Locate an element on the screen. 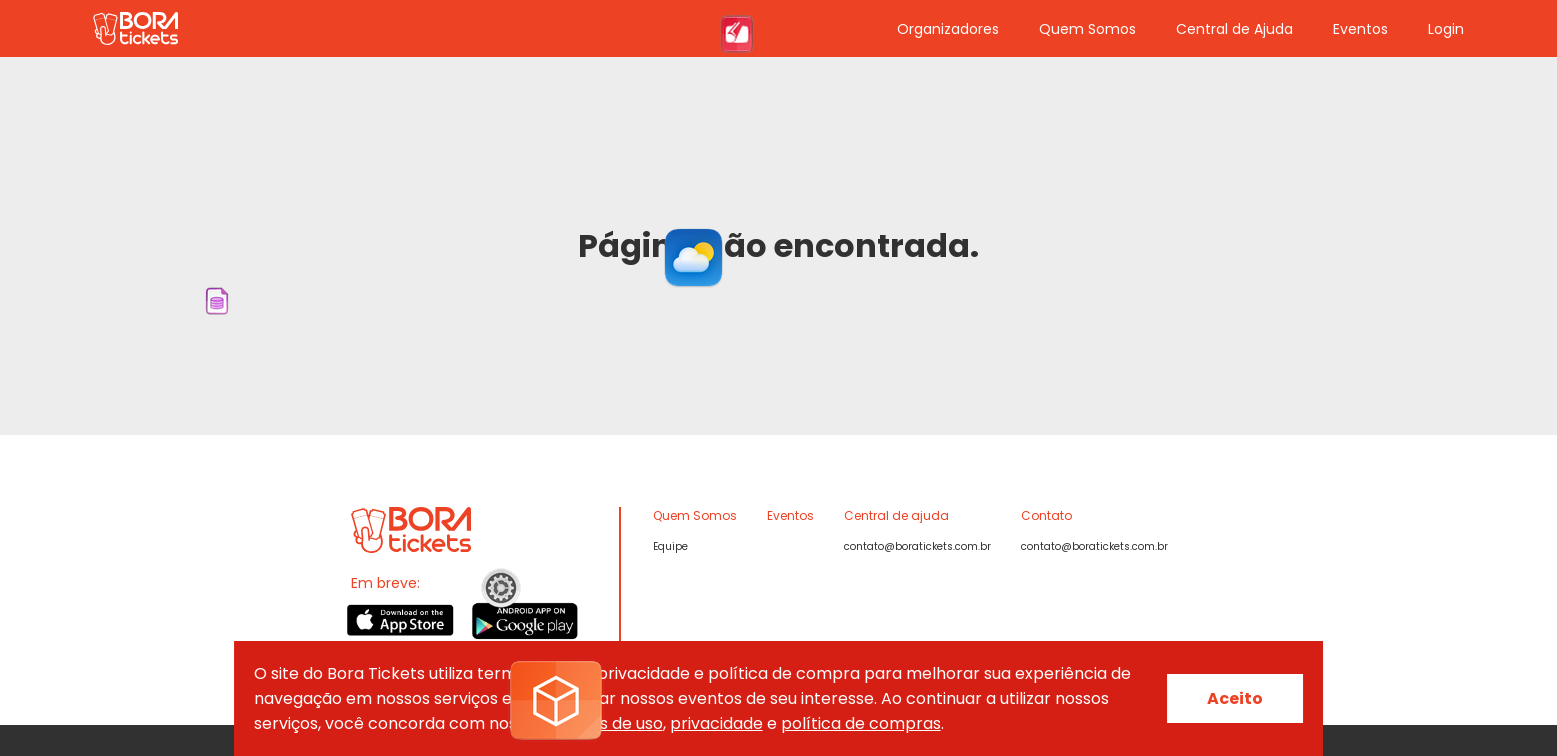 This screenshot has height=756, width=1557. open the weather app is located at coordinates (693, 257).